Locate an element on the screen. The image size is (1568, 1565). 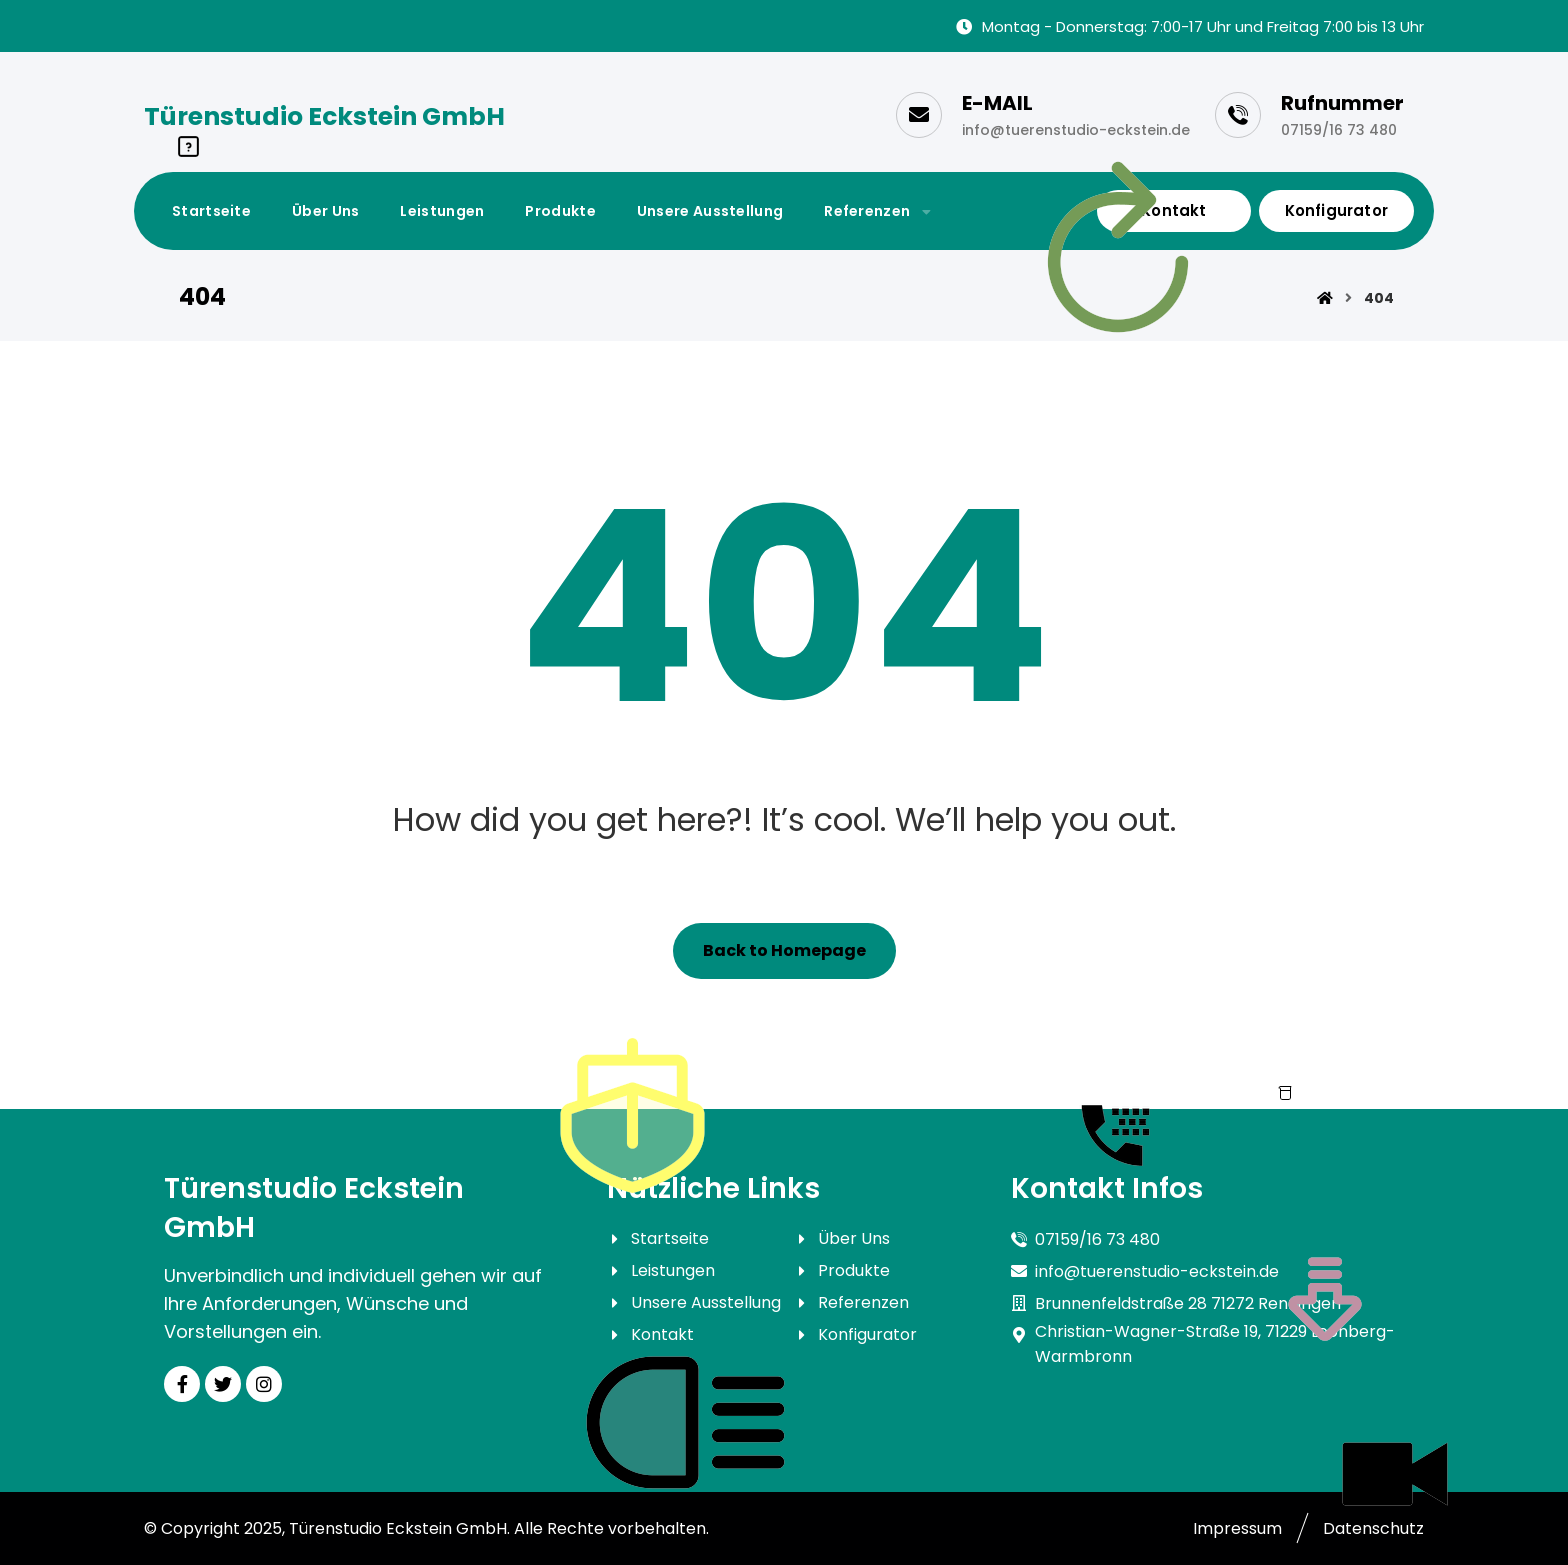
download all items in queue is located at coordinates (1325, 1300).